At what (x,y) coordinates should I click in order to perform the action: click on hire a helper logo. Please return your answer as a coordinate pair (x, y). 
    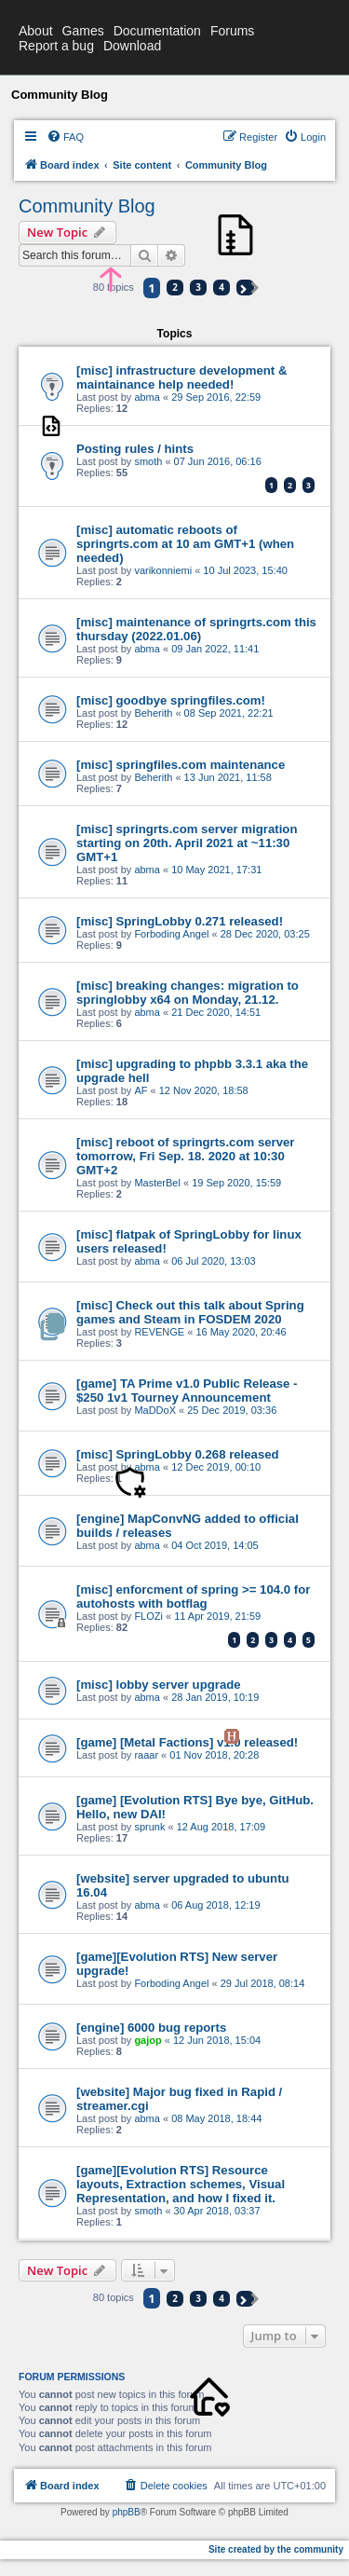
    Looking at the image, I should click on (232, 1736).